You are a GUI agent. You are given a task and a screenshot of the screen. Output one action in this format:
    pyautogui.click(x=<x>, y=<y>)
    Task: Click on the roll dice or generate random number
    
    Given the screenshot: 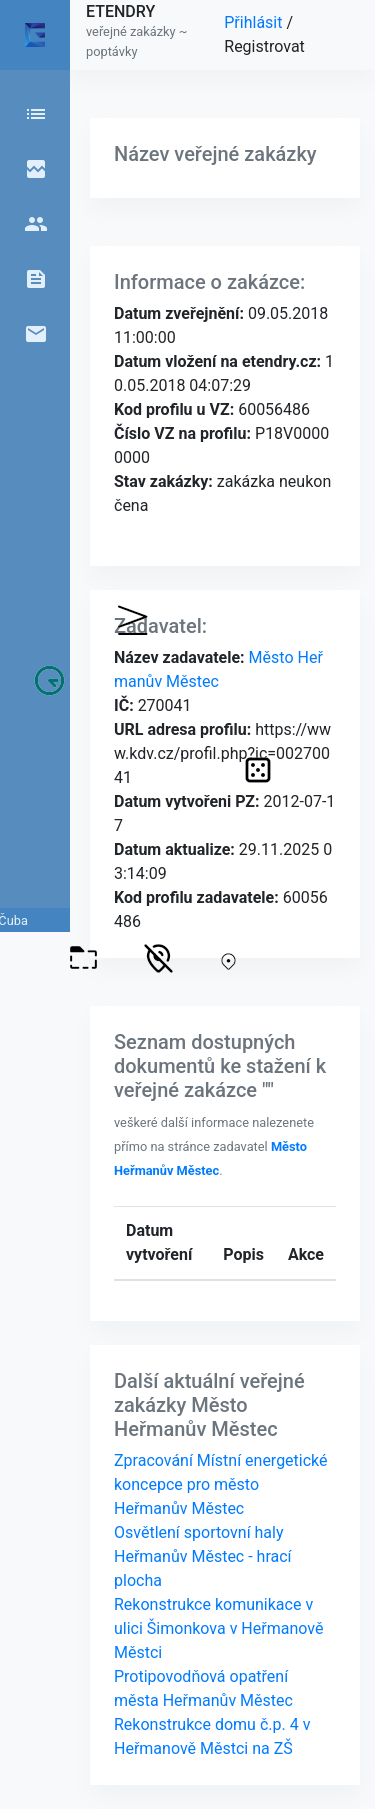 What is the action you would take?
    pyautogui.click(x=258, y=770)
    